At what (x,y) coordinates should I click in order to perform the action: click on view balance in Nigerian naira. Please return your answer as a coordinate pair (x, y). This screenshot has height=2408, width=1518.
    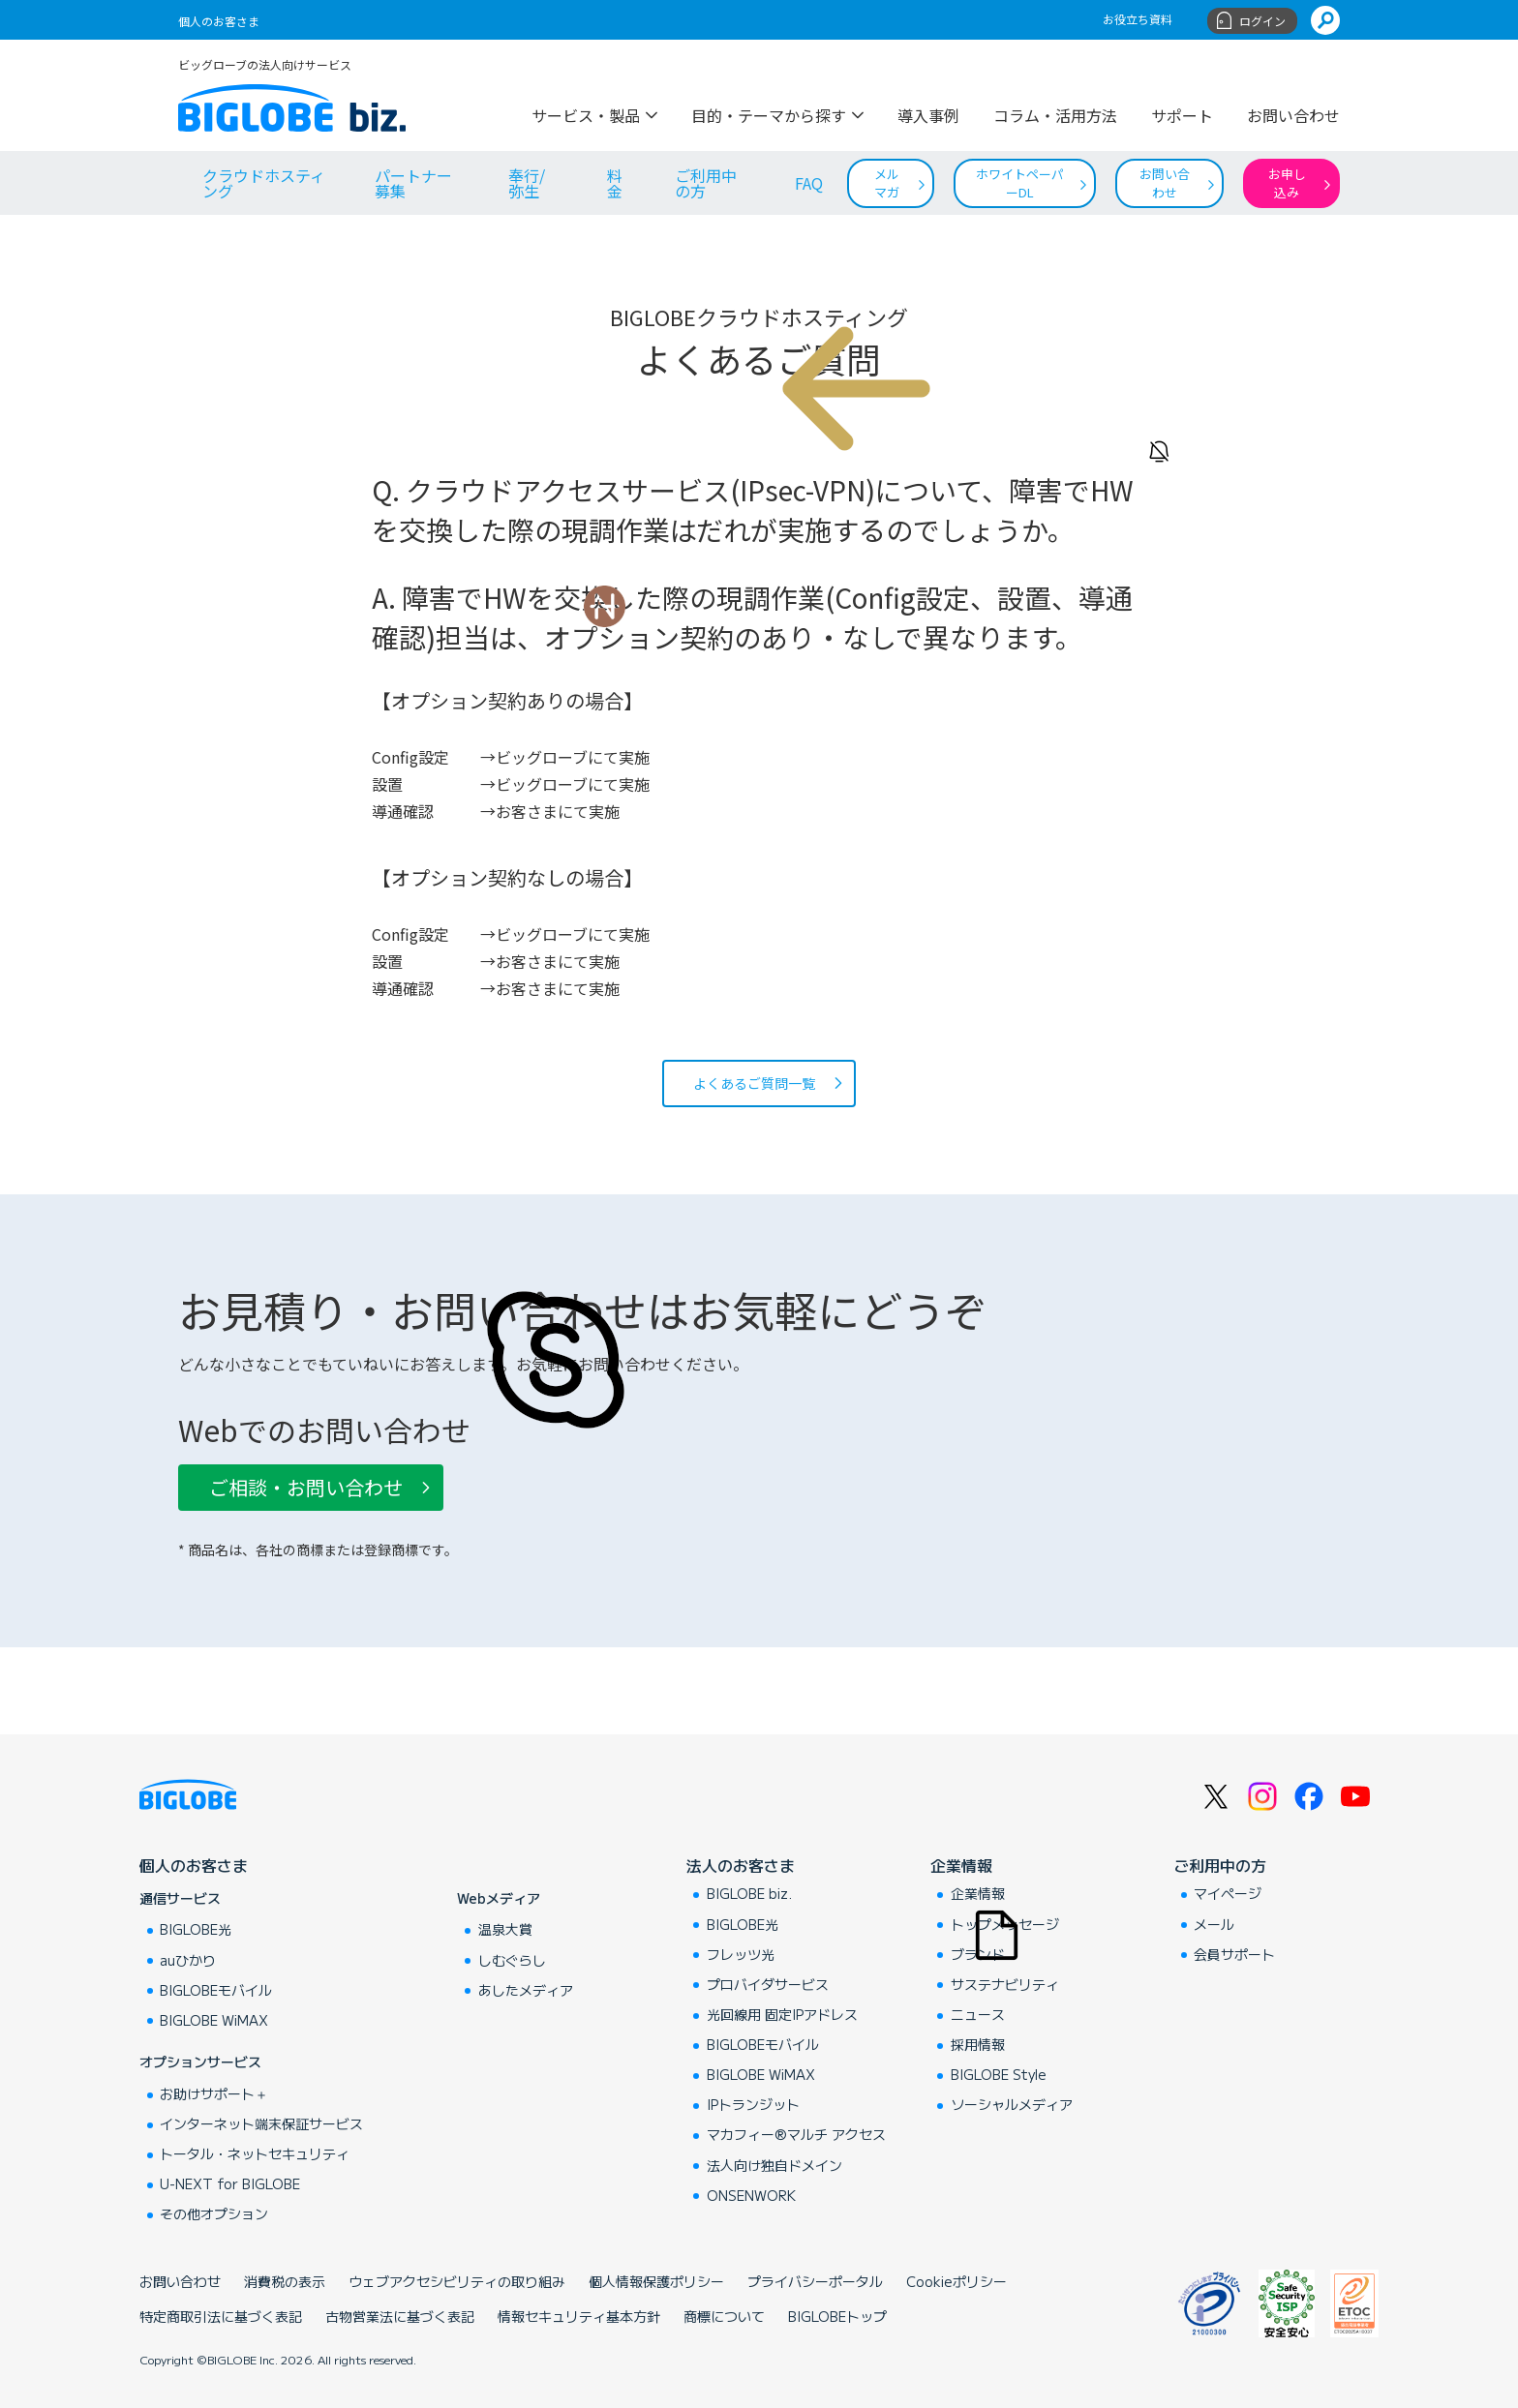
    Looking at the image, I should click on (604, 606).